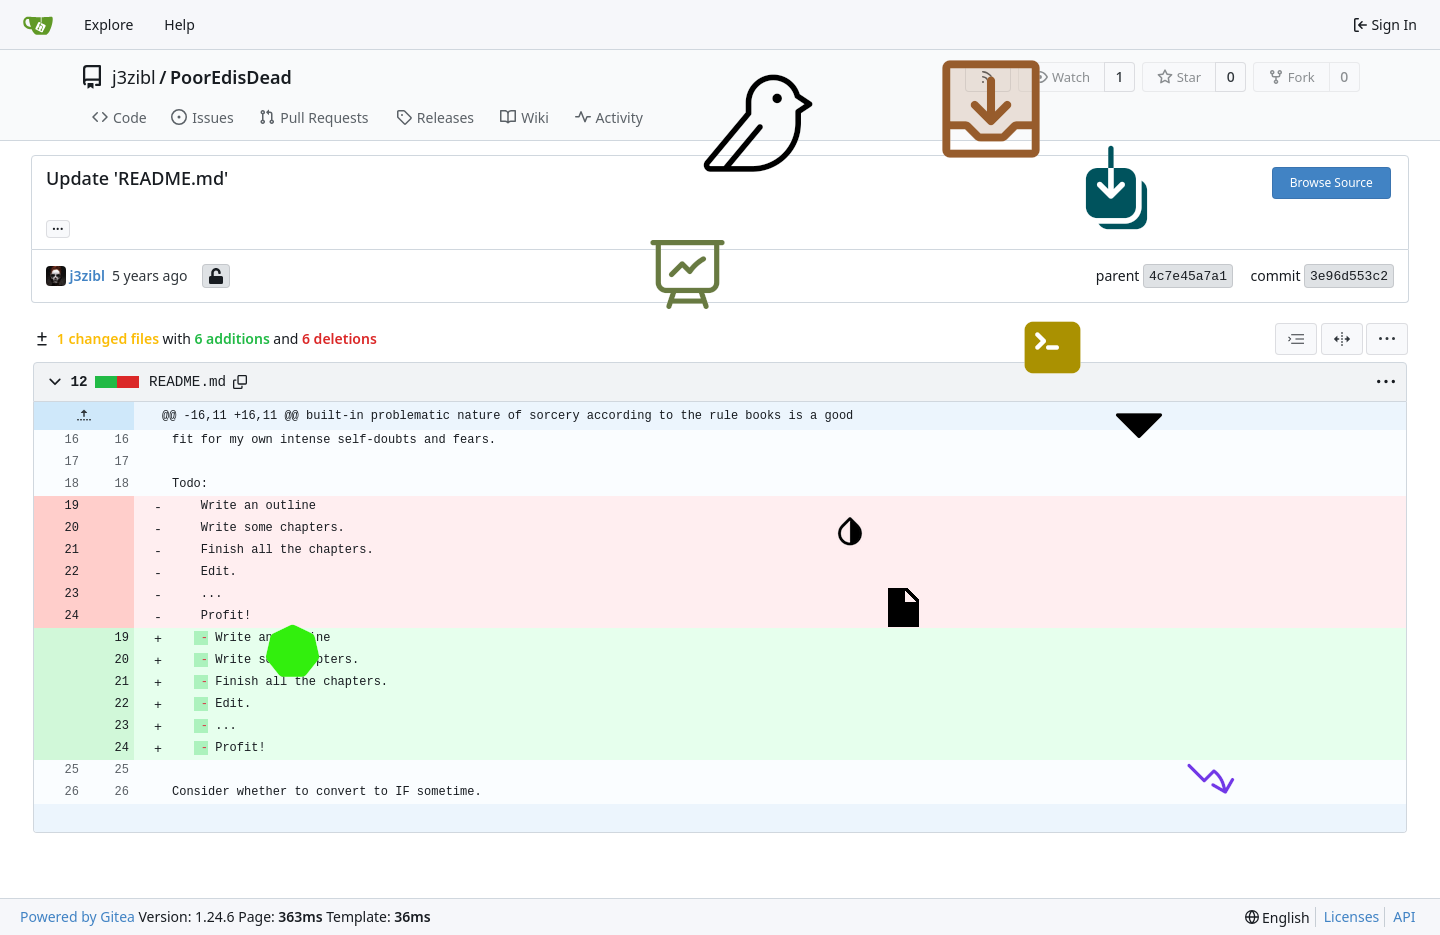 This screenshot has width=1440, height=935. Describe the element at coordinates (1211, 779) in the screenshot. I see `indicates a downward trend or decline in data` at that location.